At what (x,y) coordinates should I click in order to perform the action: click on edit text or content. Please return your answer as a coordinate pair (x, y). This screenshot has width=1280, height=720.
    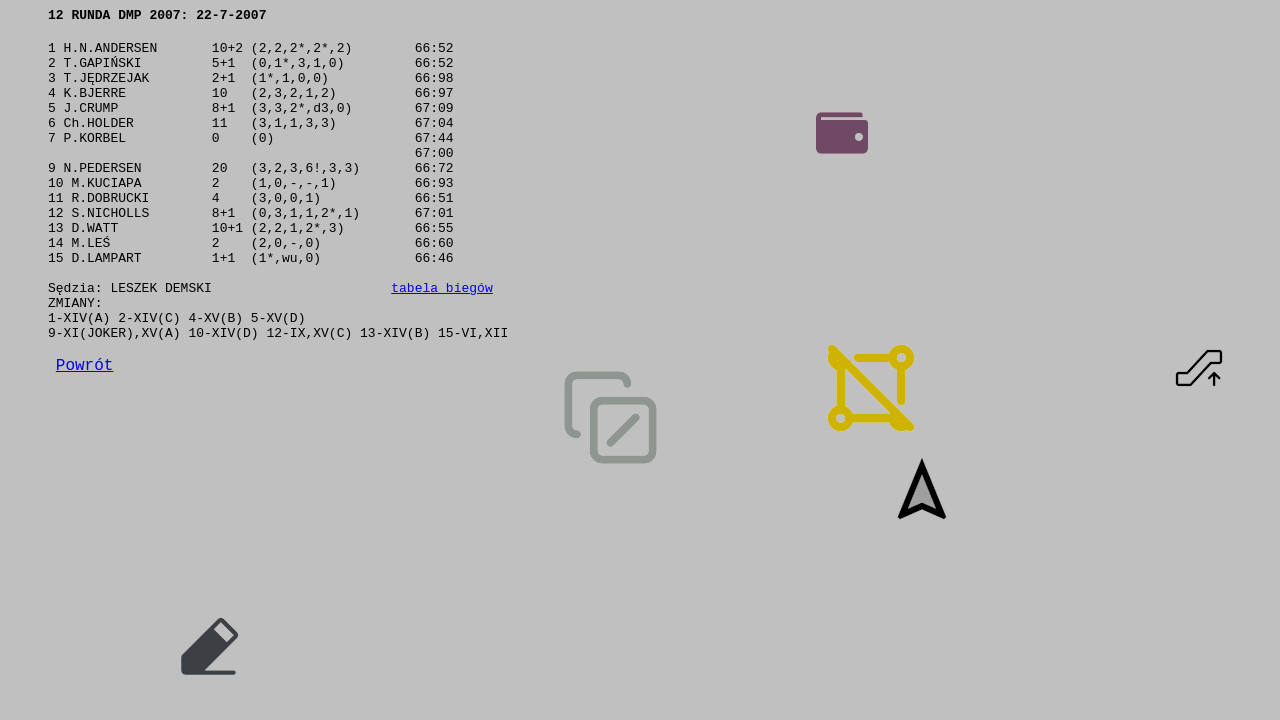
    Looking at the image, I should click on (208, 647).